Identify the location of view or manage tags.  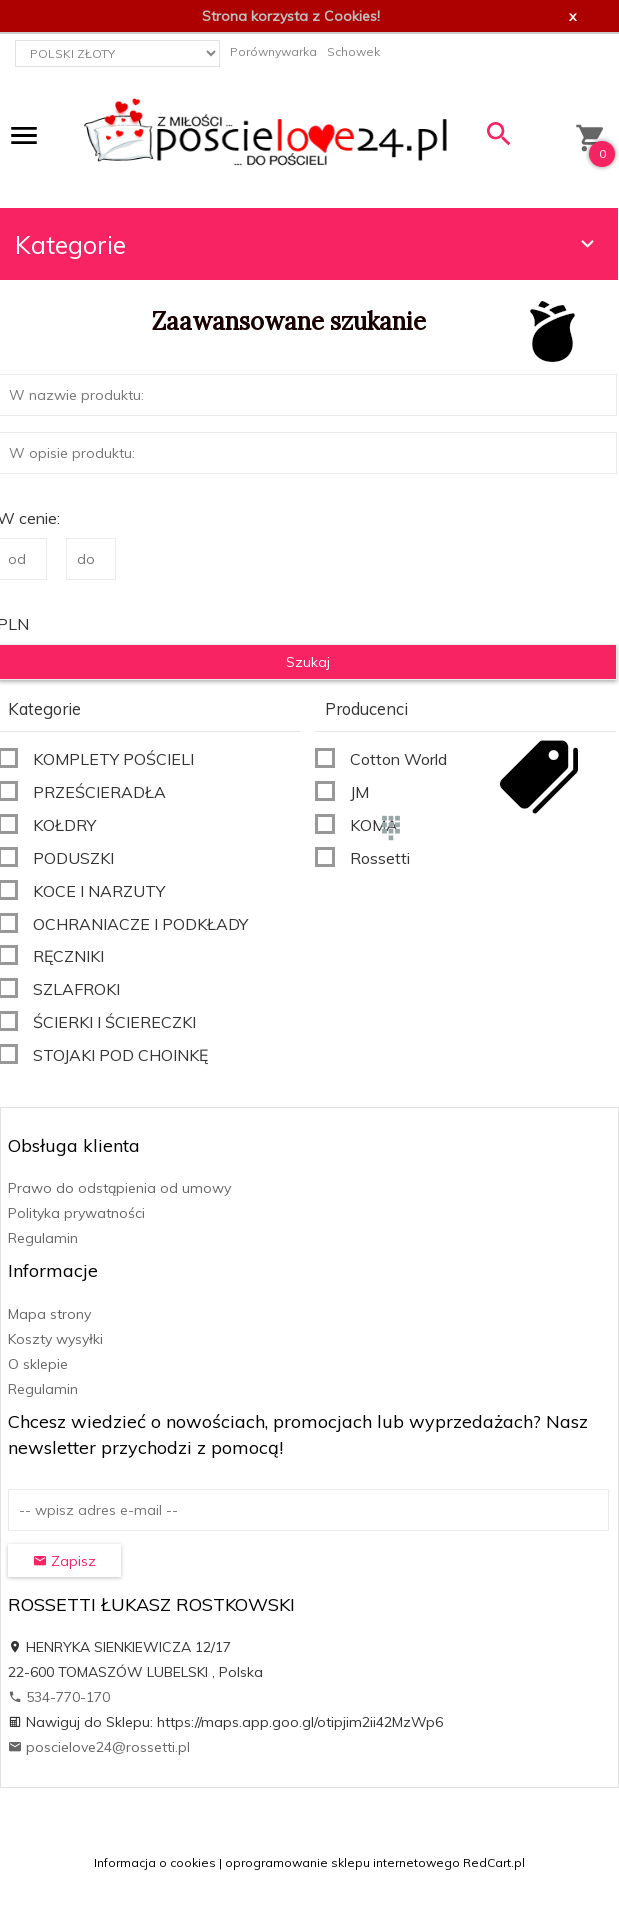
(539, 777).